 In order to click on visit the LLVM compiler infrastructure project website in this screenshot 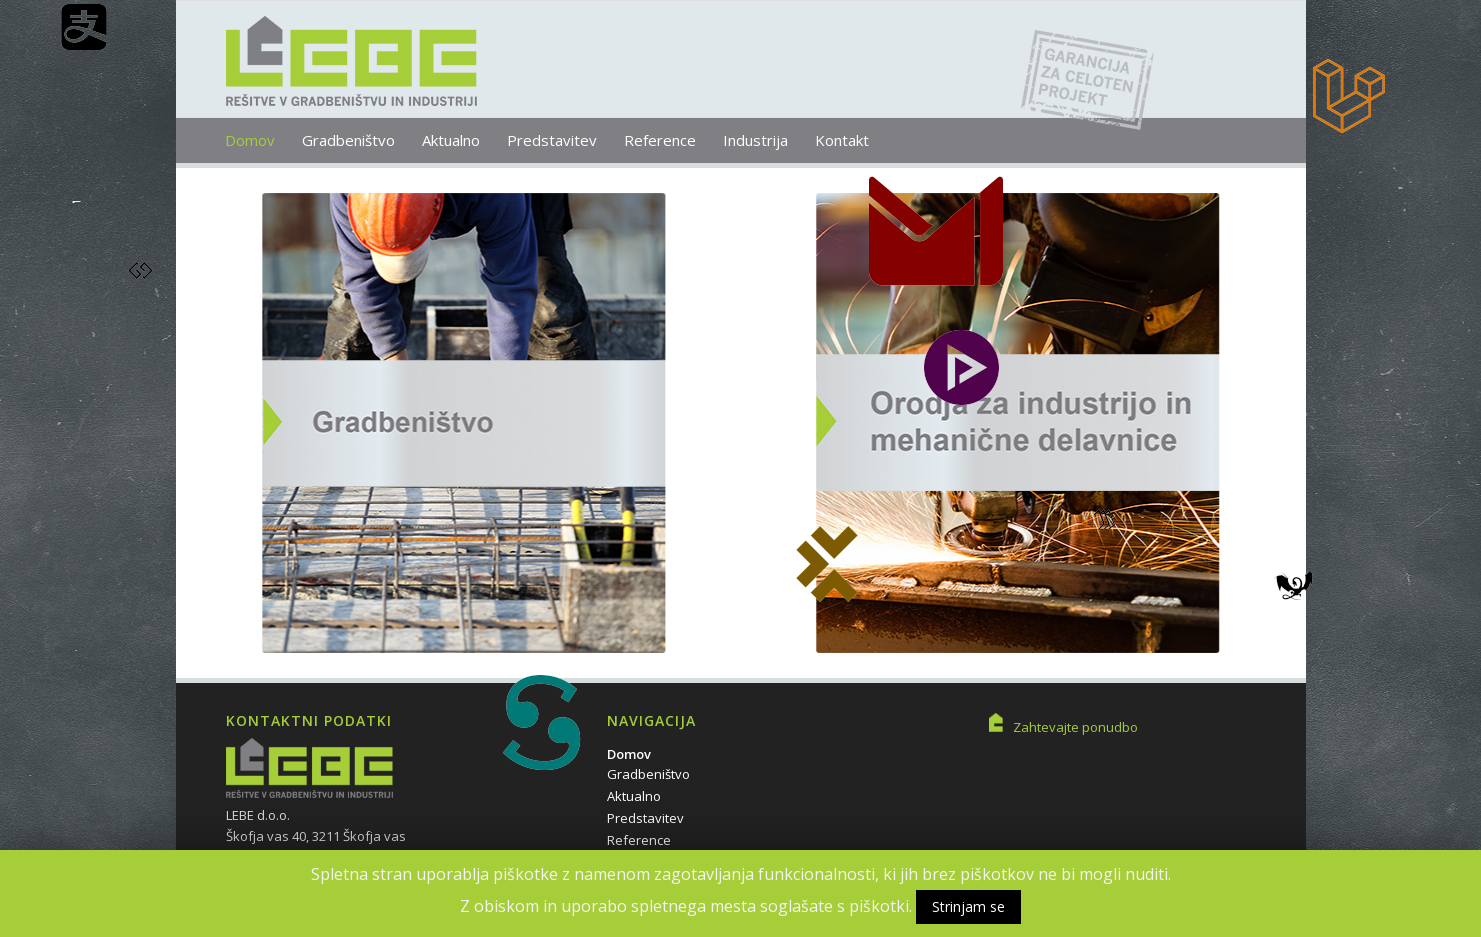, I will do `click(1294, 585)`.